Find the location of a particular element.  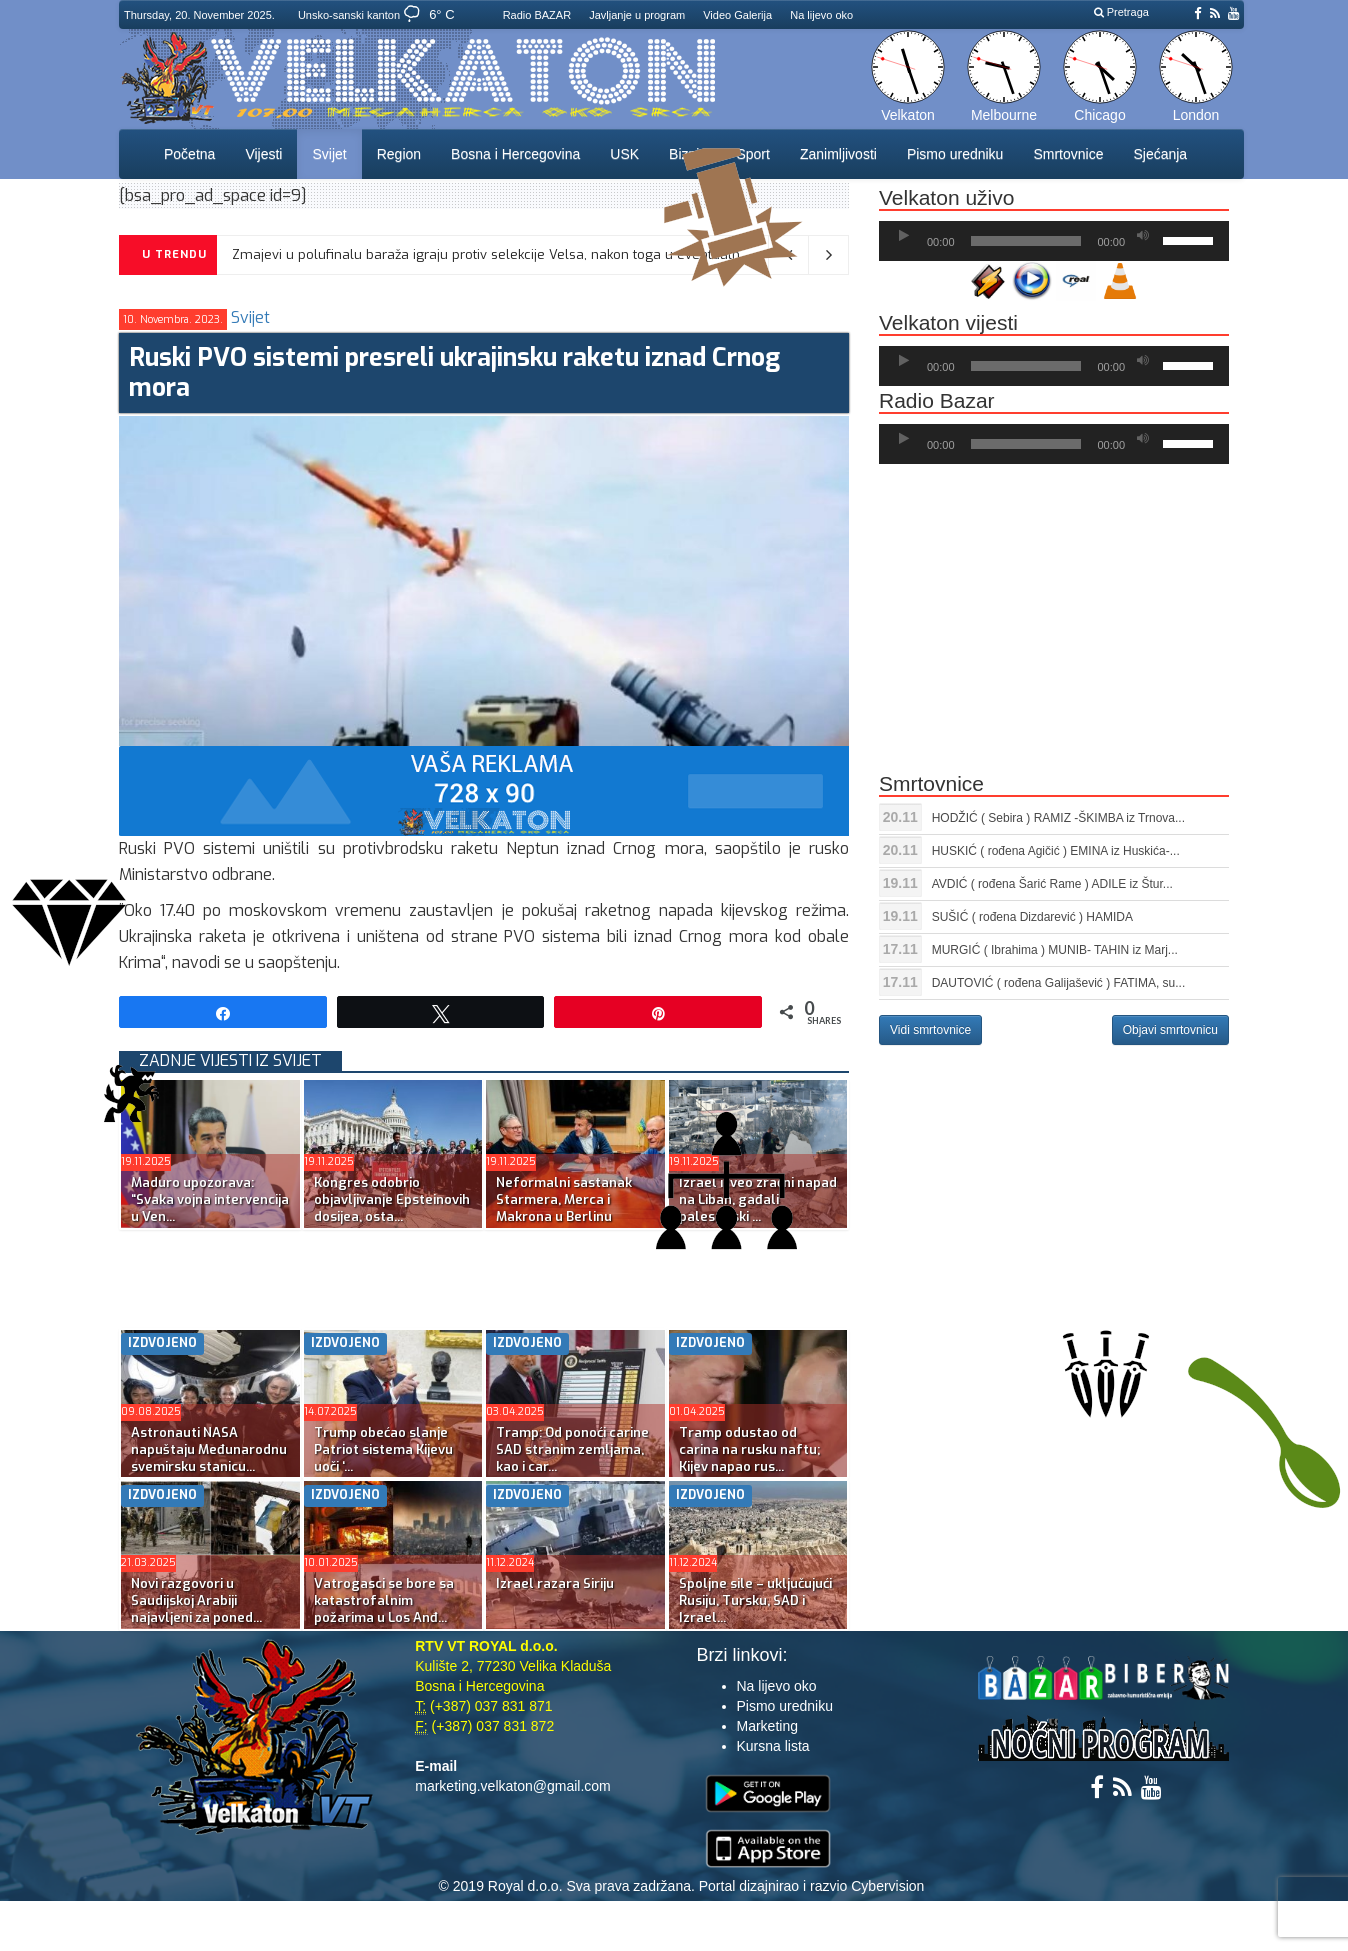

indicates premium or diamond-tier membership status is located at coordinates (69, 918).